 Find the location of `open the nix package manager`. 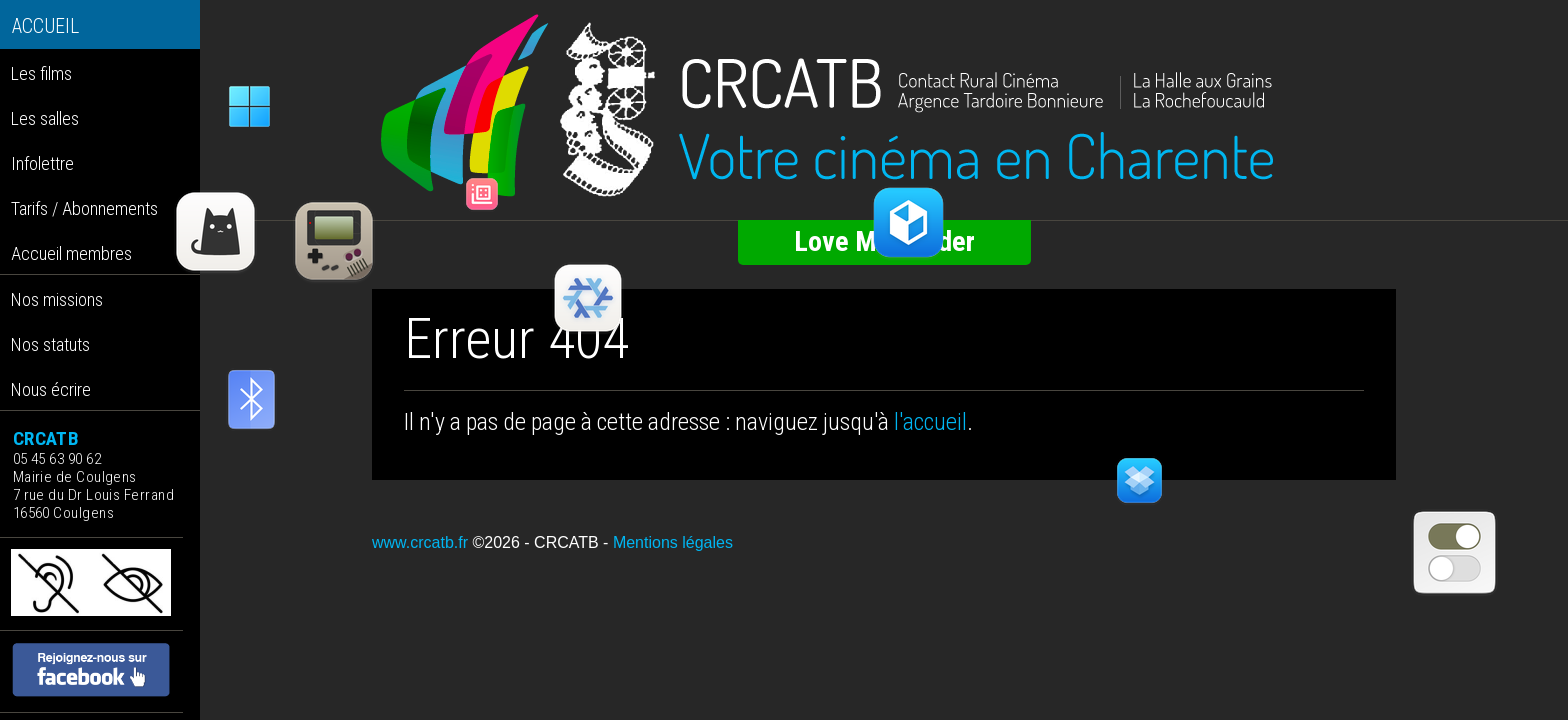

open the nix package manager is located at coordinates (588, 298).